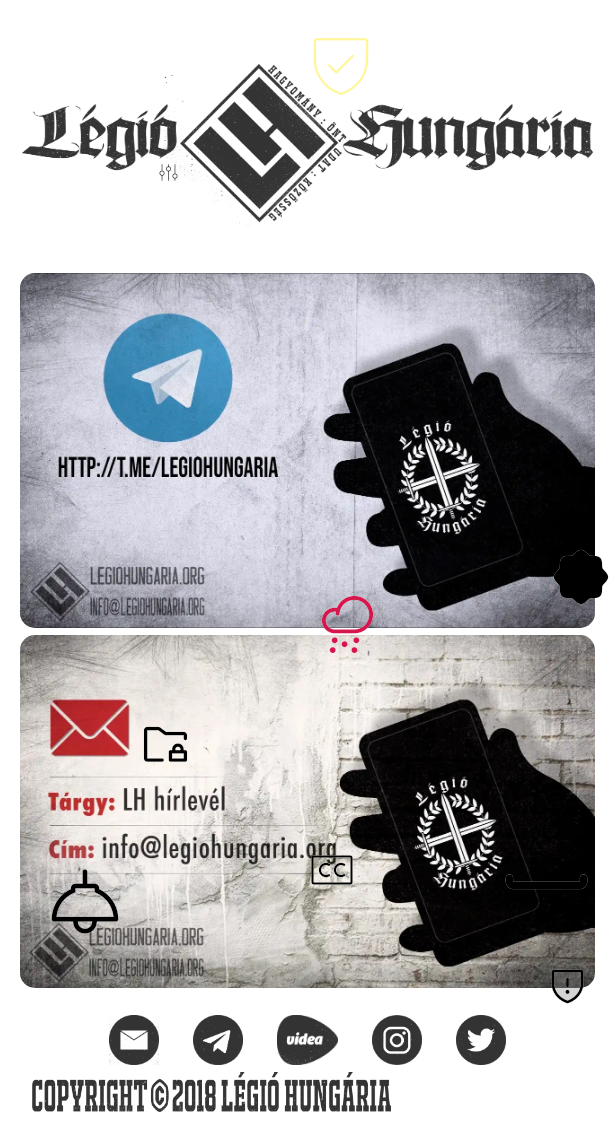 The width and height of the screenshot is (615, 1131). What do you see at coordinates (581, 577) in the screenshot?
I see `indicates a verified or certified status` at bounding box center [581, 577].